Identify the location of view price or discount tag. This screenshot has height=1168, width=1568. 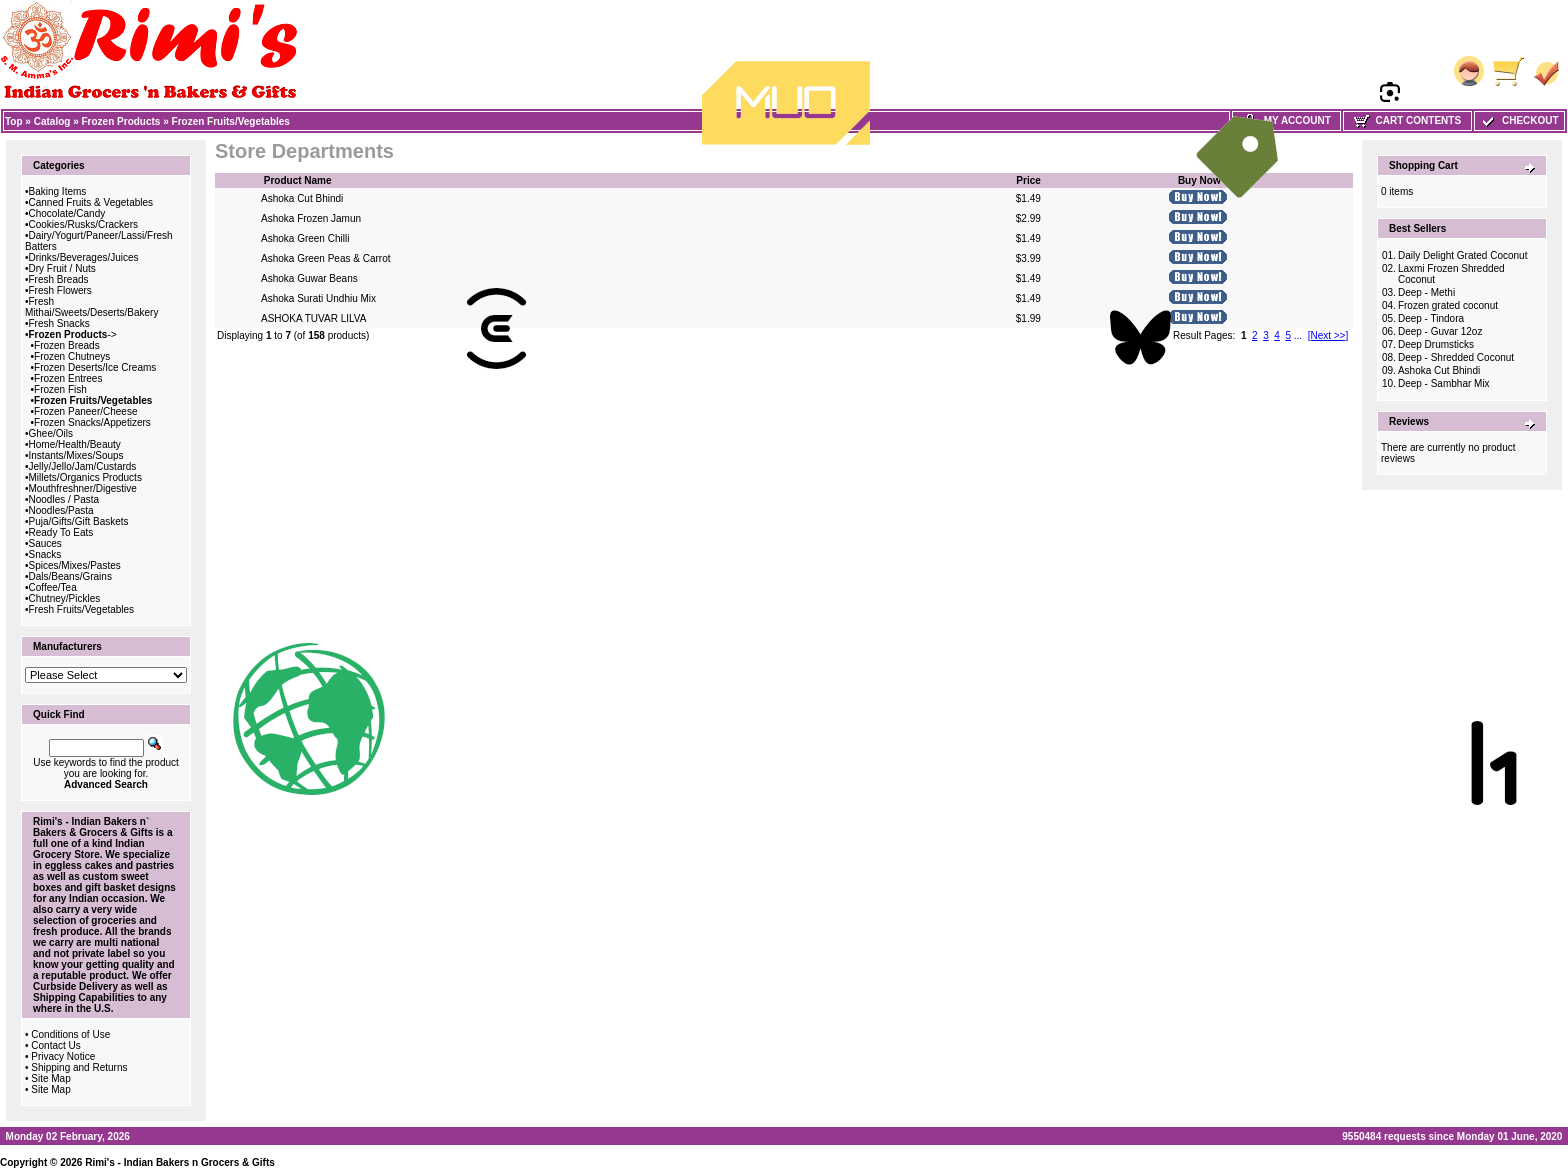
(1238, 155).